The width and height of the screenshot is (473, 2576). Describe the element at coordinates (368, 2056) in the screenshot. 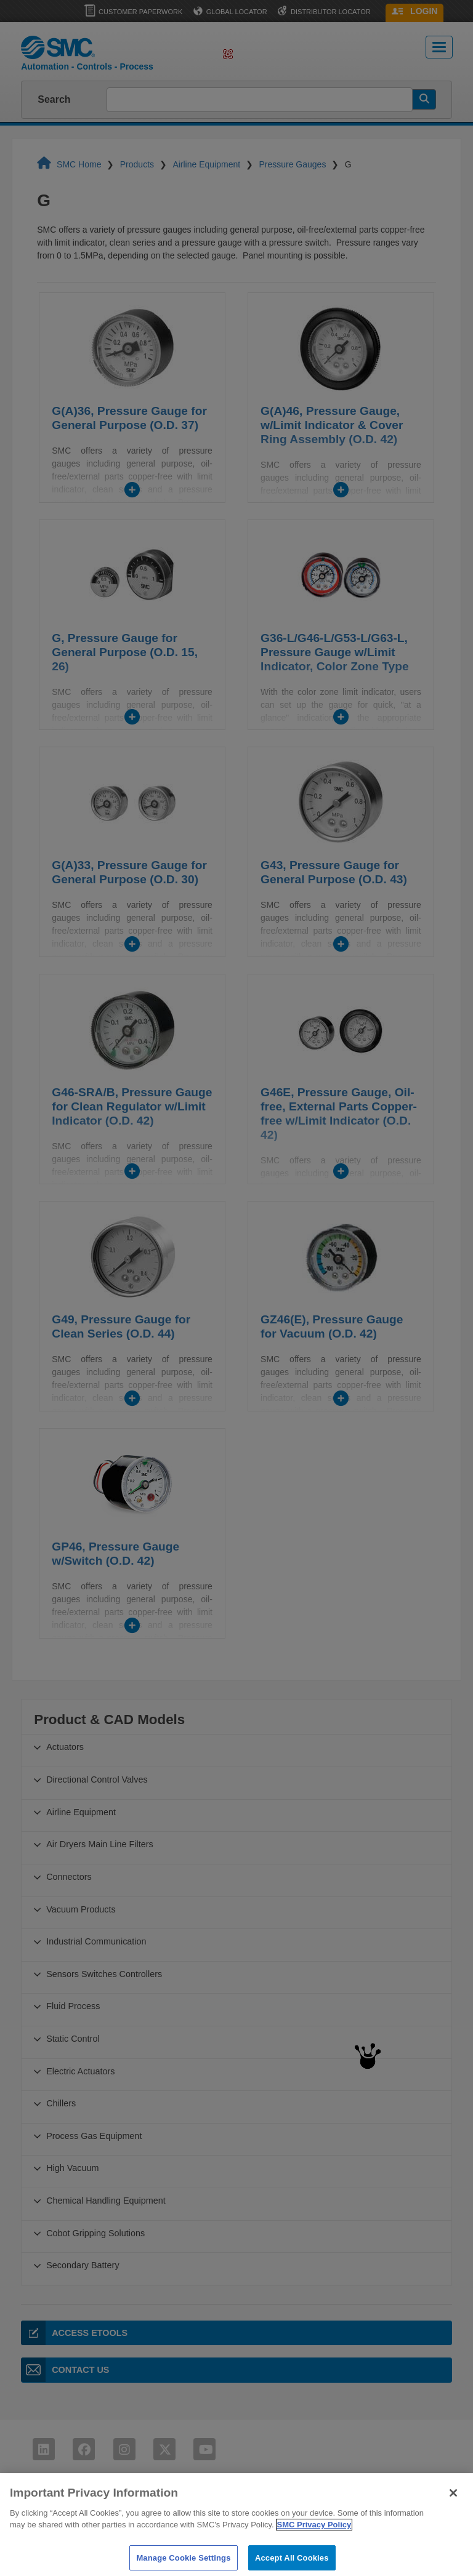

I see `indicates a splash or splatter effect` at that location.